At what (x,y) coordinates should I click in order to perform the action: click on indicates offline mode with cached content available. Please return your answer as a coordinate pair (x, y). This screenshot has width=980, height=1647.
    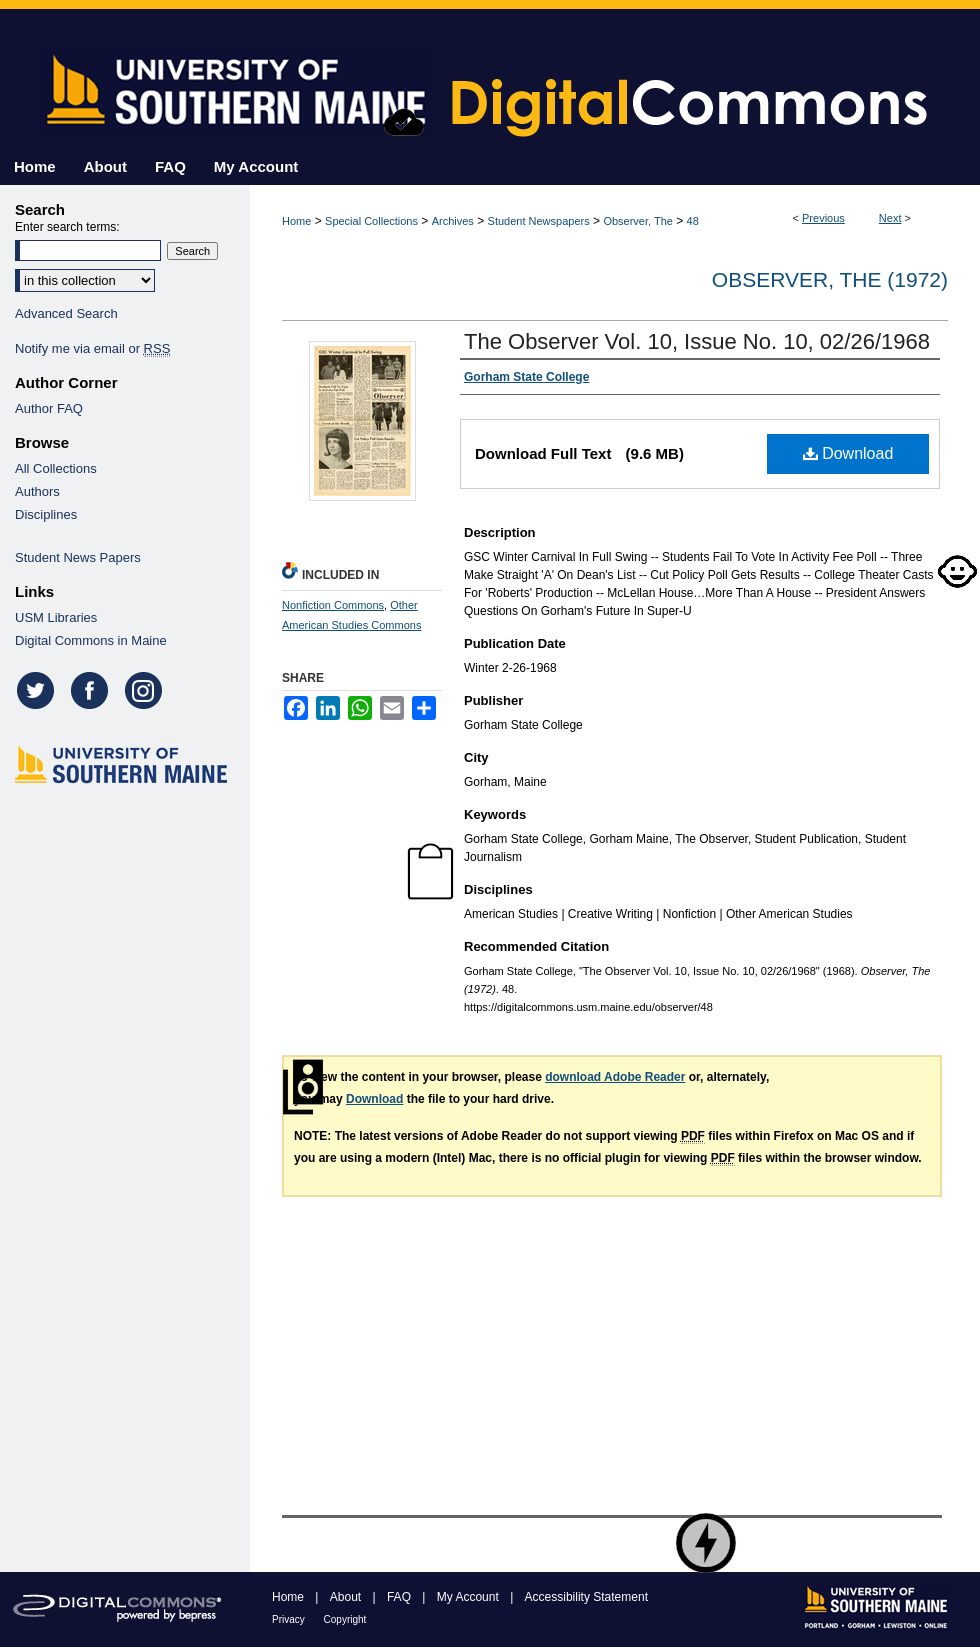
    Looking at the image, I should click on (706, 1543).